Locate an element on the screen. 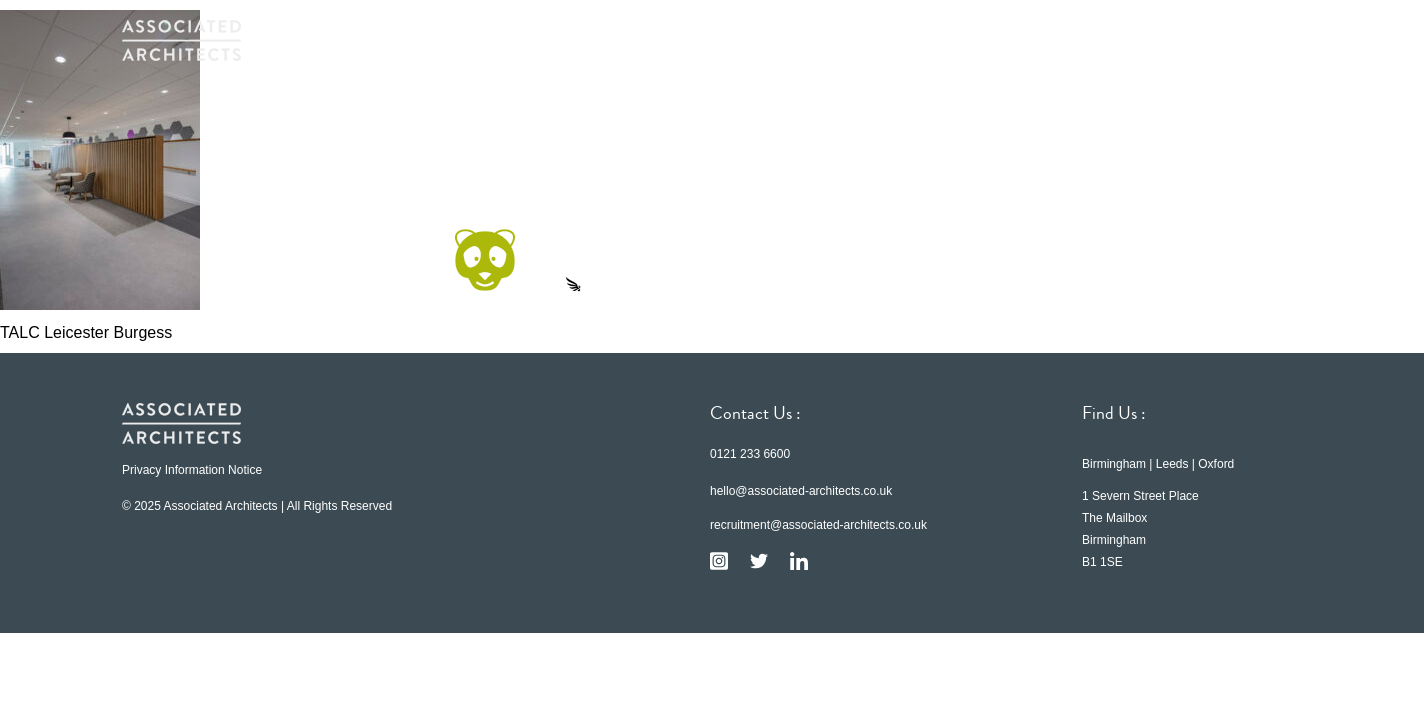 This screenshot has height=720, width=1424. indicates flight or airborne ability in gameplay is located at coordinates (573, 284).